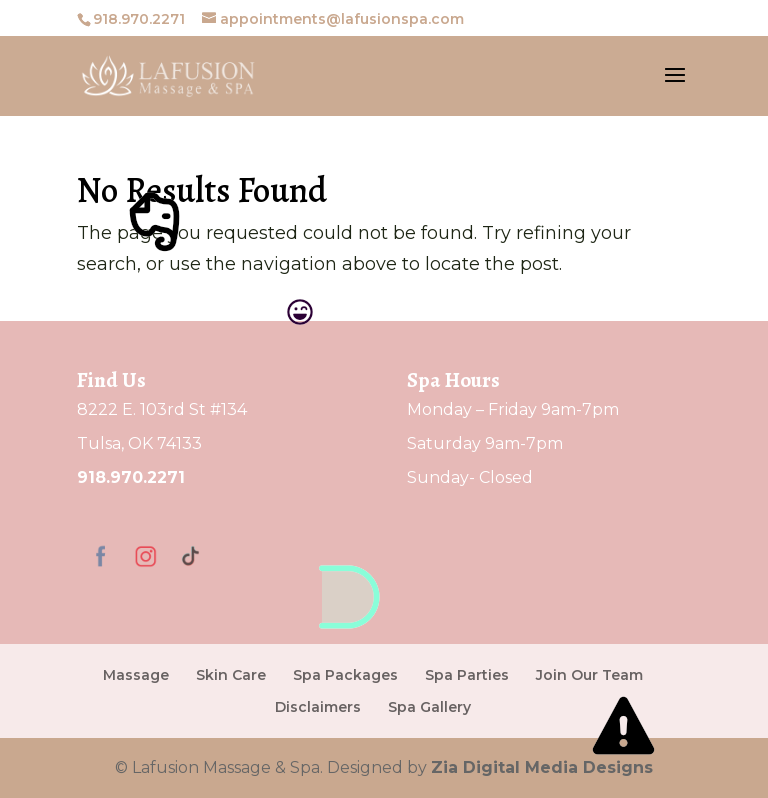  Describe the element at coordinates (345, 597) in the screenshot. I see `indicates a proper superset relationship in mathematical notation` at that location.